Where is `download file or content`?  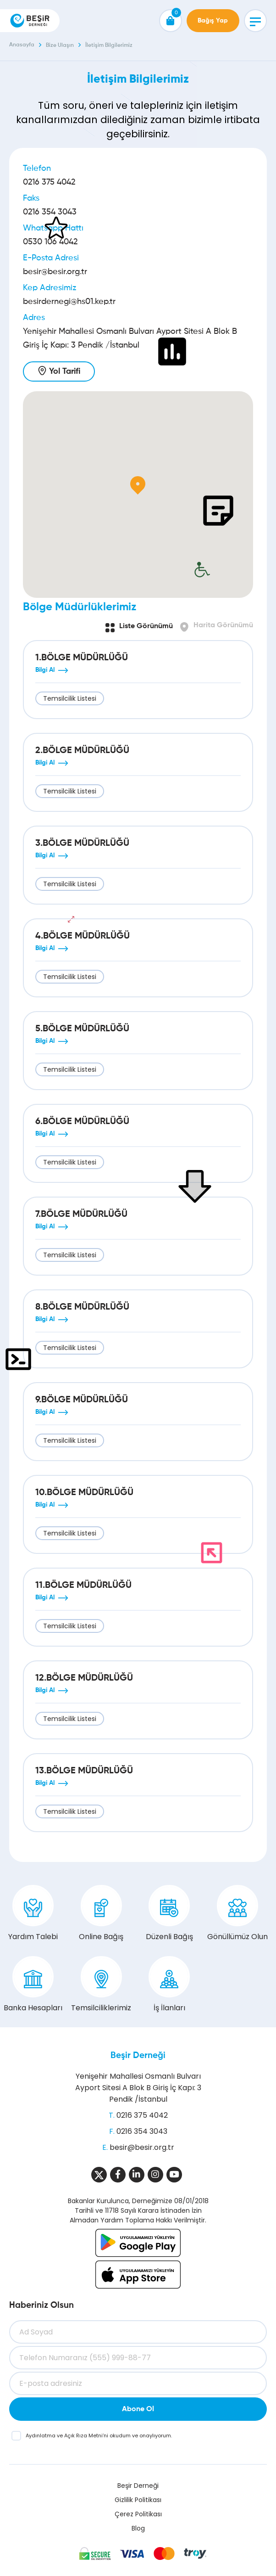
download file or content is located at coordinates (195, 1185).